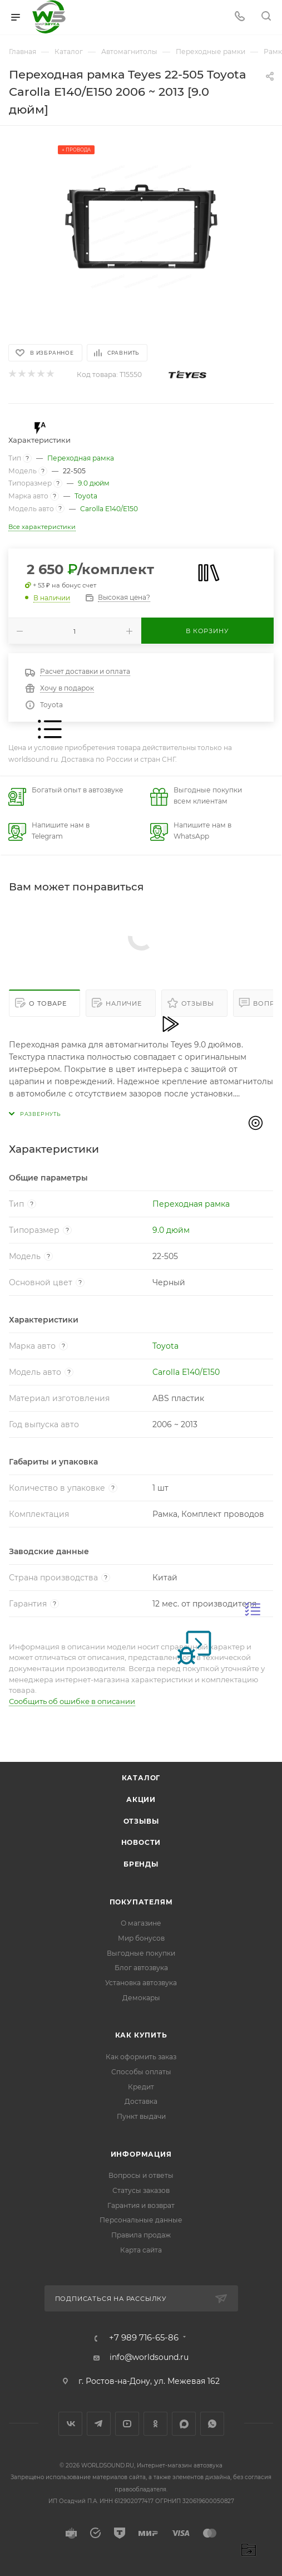 This screenshot has height=2576, width=282. I want to click on view items in a bulleted list format, so click(50, 729).